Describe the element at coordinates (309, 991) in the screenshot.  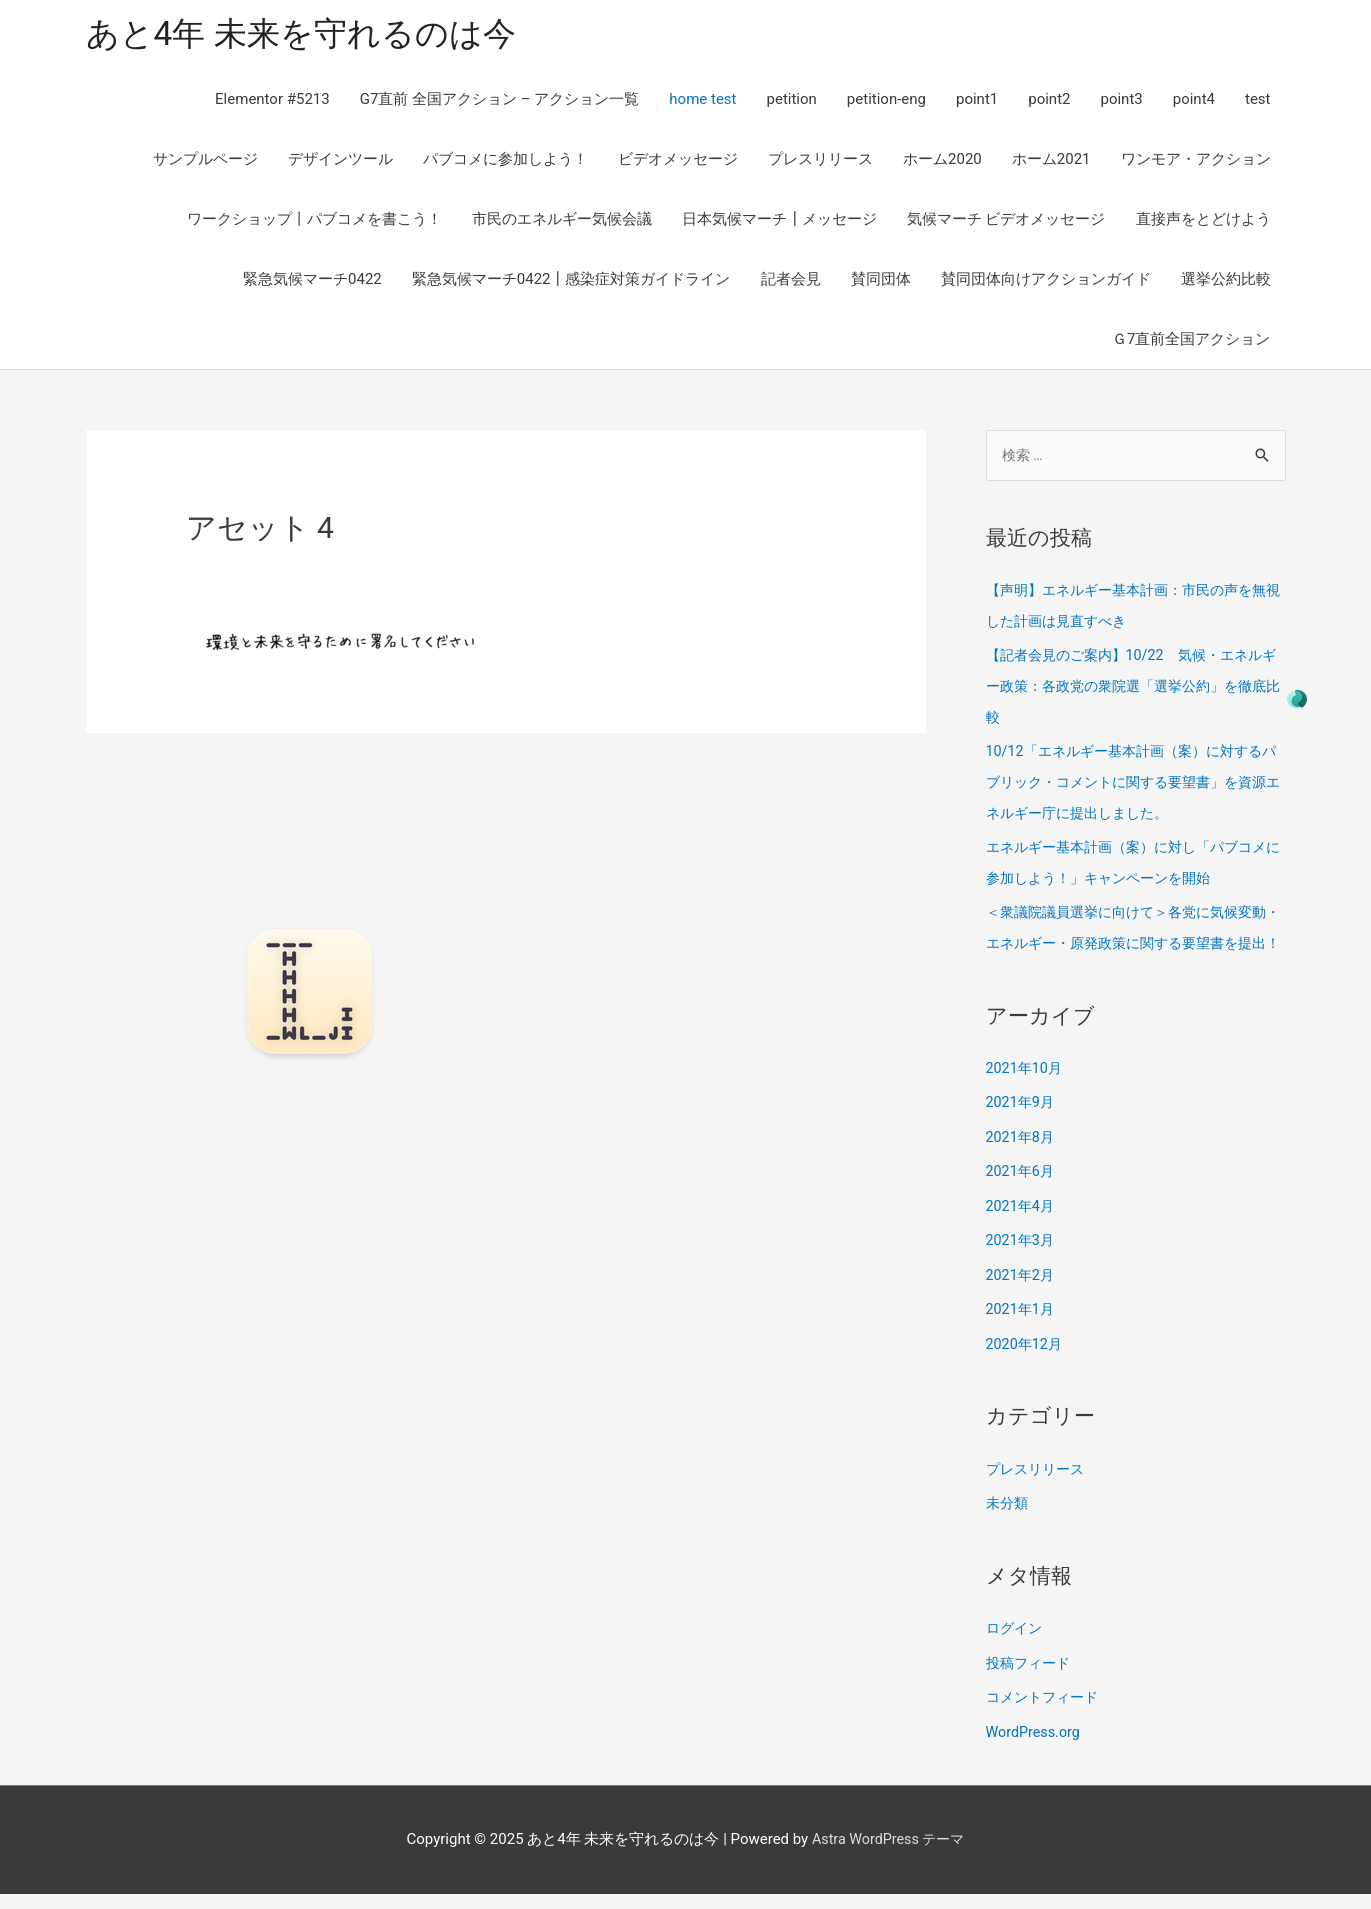
I see `open letterpress text editor app` at that location.